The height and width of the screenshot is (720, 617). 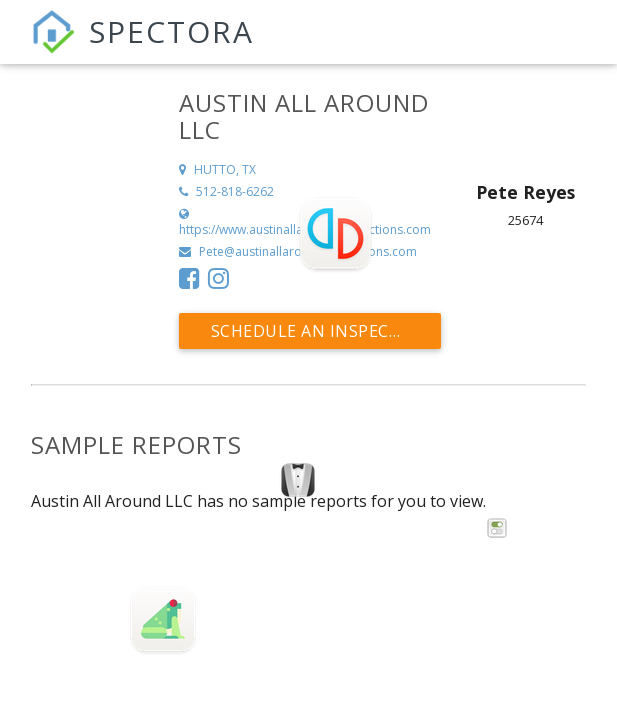 What do you see at coordinates (163, 619) in the screenshot?
I see `open frog text extraction app` at bounding box center [163, 619].